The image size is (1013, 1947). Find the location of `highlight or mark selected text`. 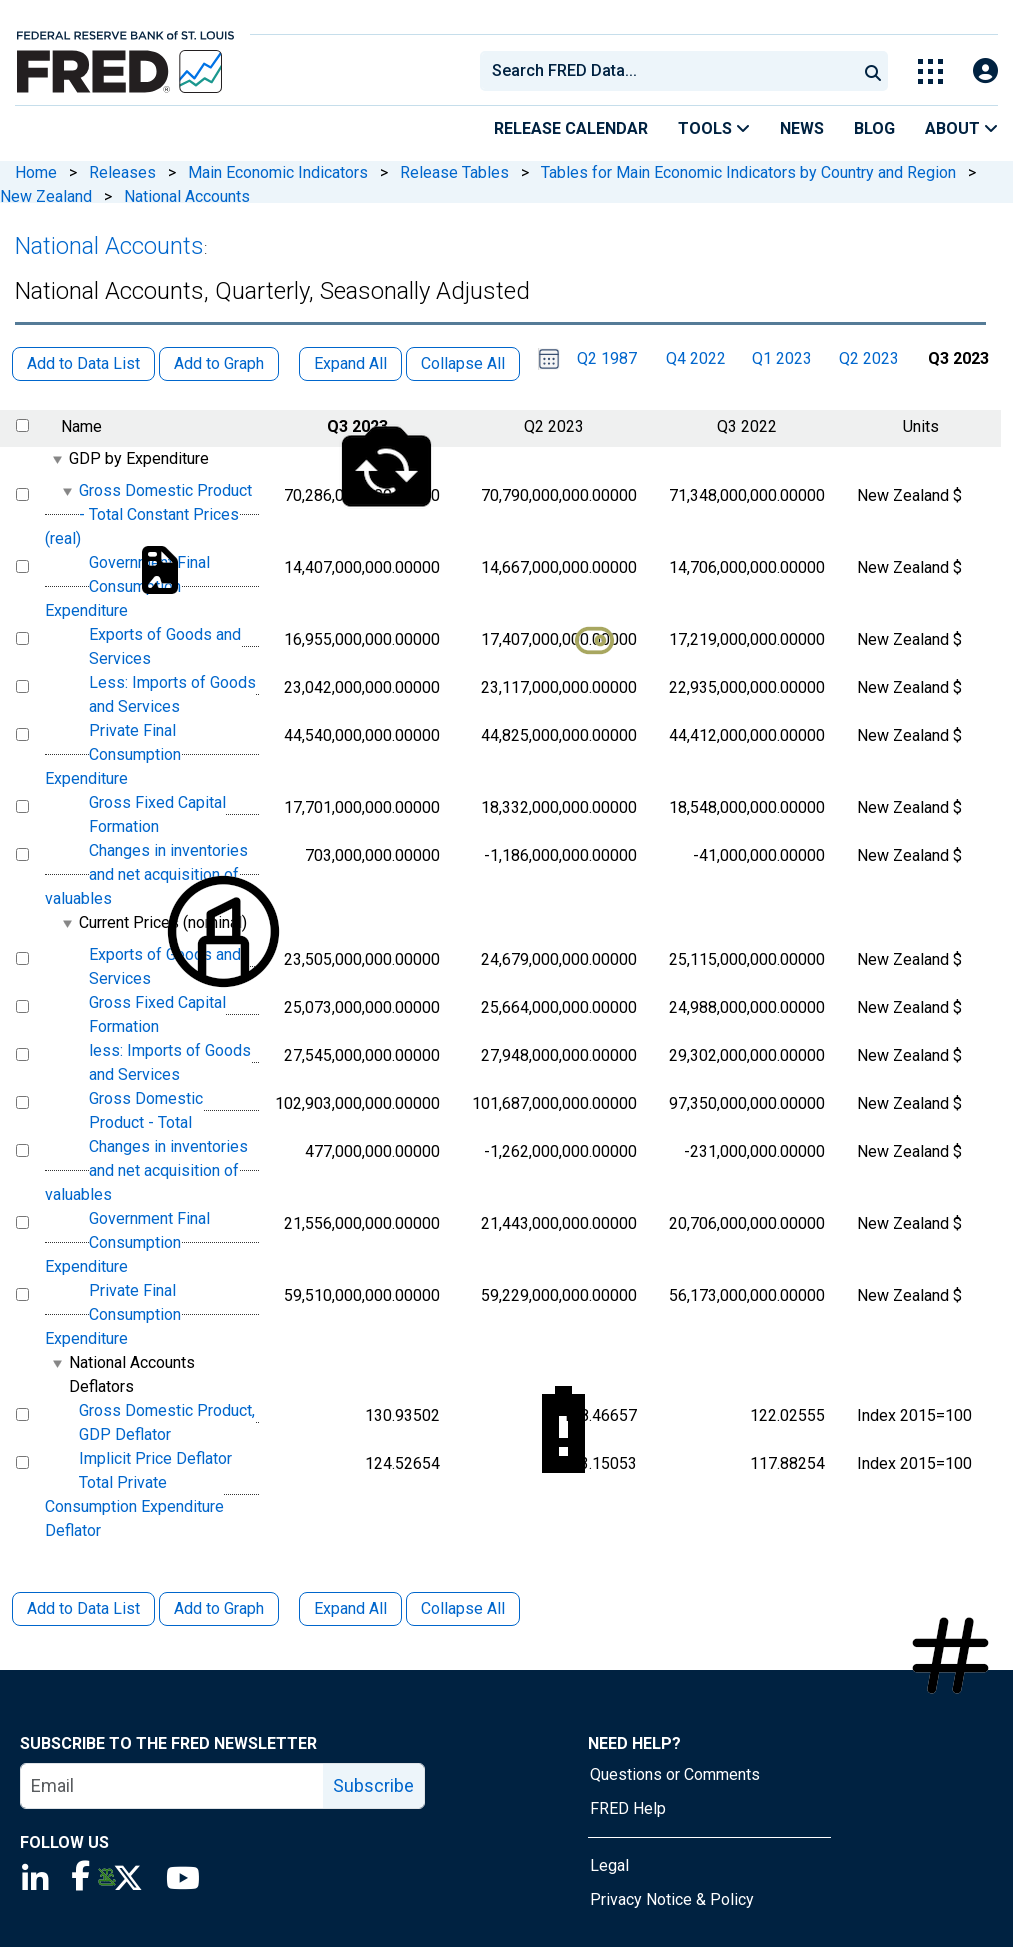

highlight or mark selected text is located at coordinates (223, 931).